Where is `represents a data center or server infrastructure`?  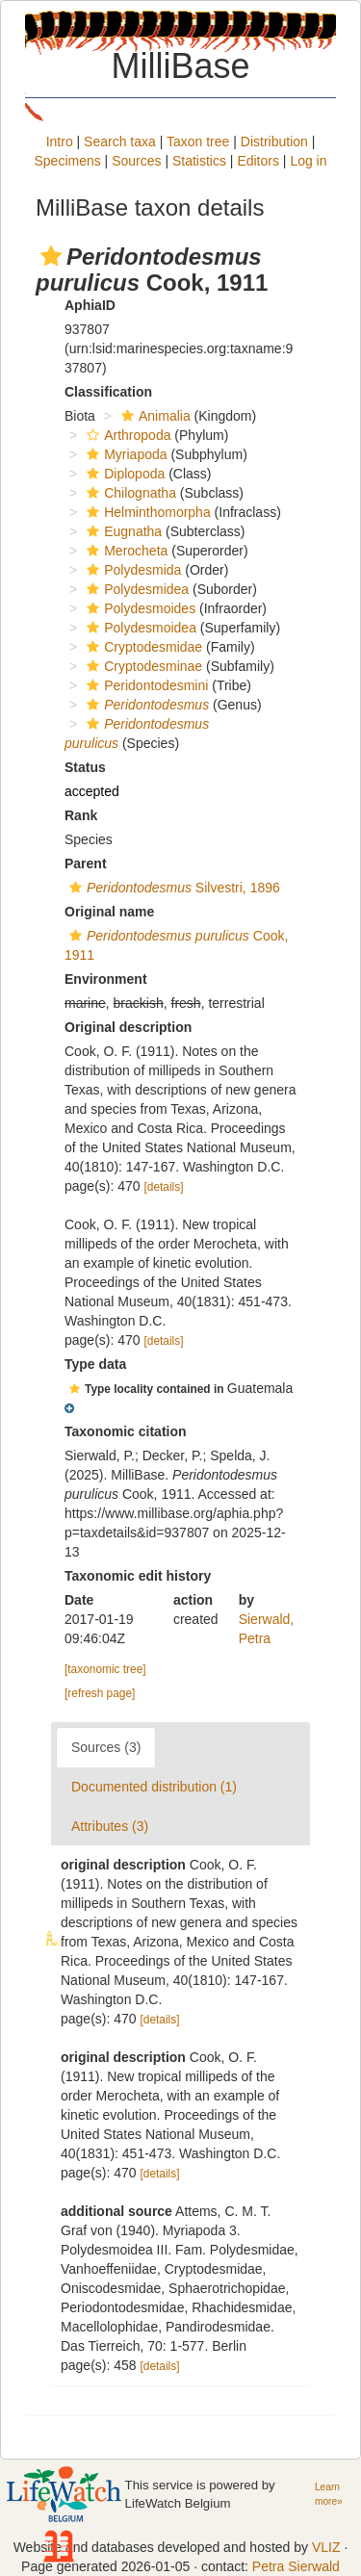 represents a data center or server infrastructure is located at coordinates (59, 2546).